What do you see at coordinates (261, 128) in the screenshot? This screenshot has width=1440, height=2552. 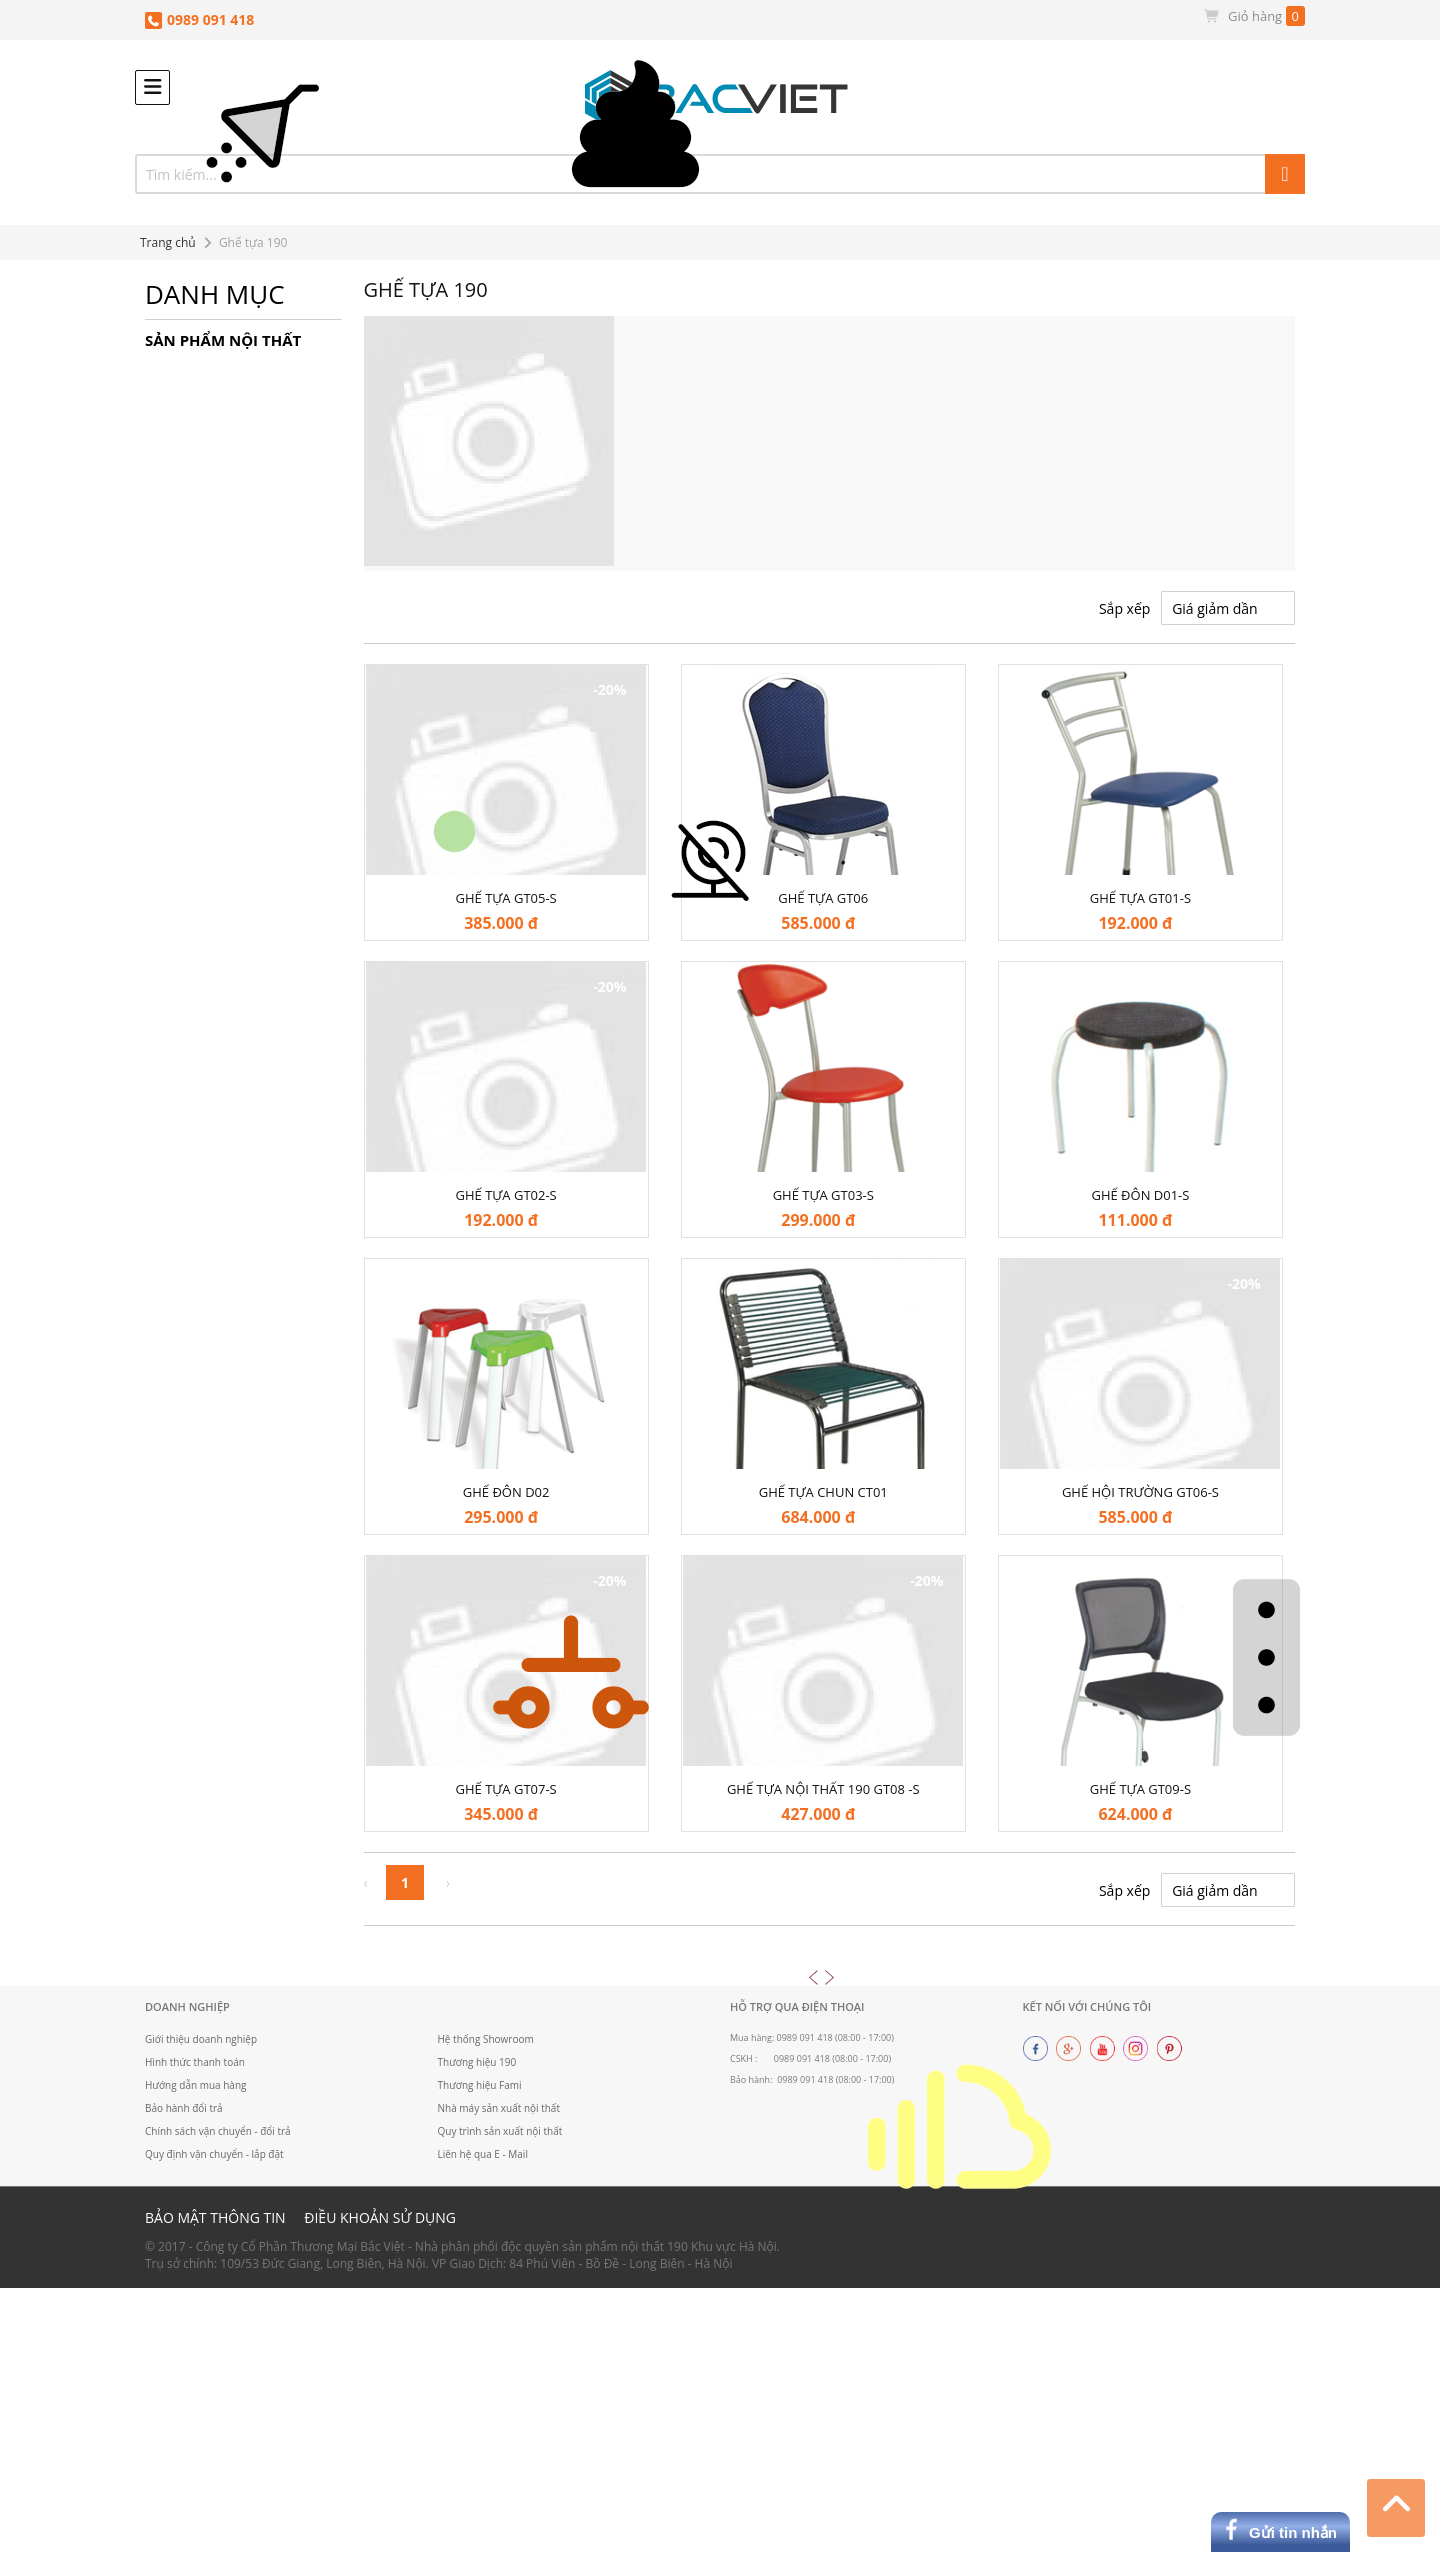 I see `filter or sort content` at bounding box center [261, 128].